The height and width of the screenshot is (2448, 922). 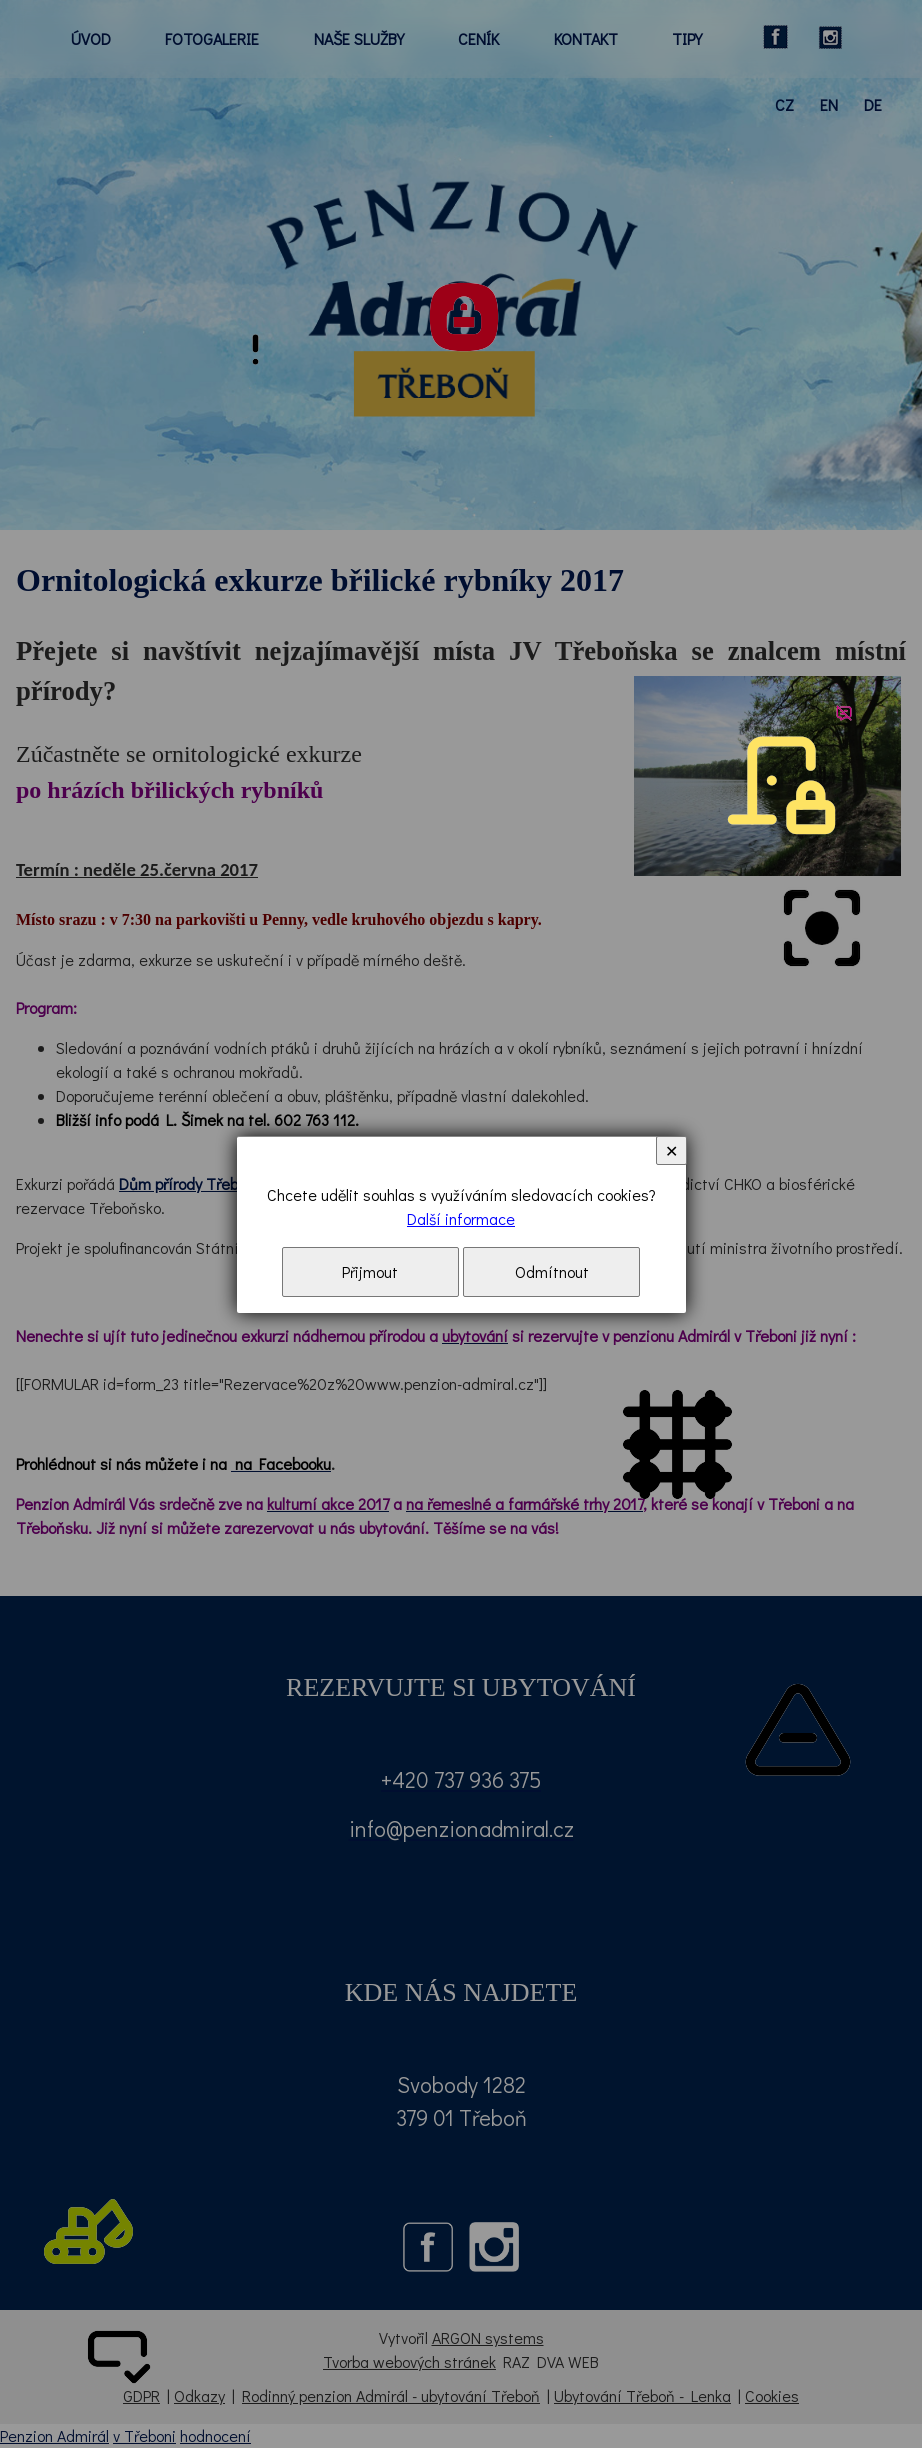 I want to click on center focus point for camera or image capture, so click(x=822, y=928).